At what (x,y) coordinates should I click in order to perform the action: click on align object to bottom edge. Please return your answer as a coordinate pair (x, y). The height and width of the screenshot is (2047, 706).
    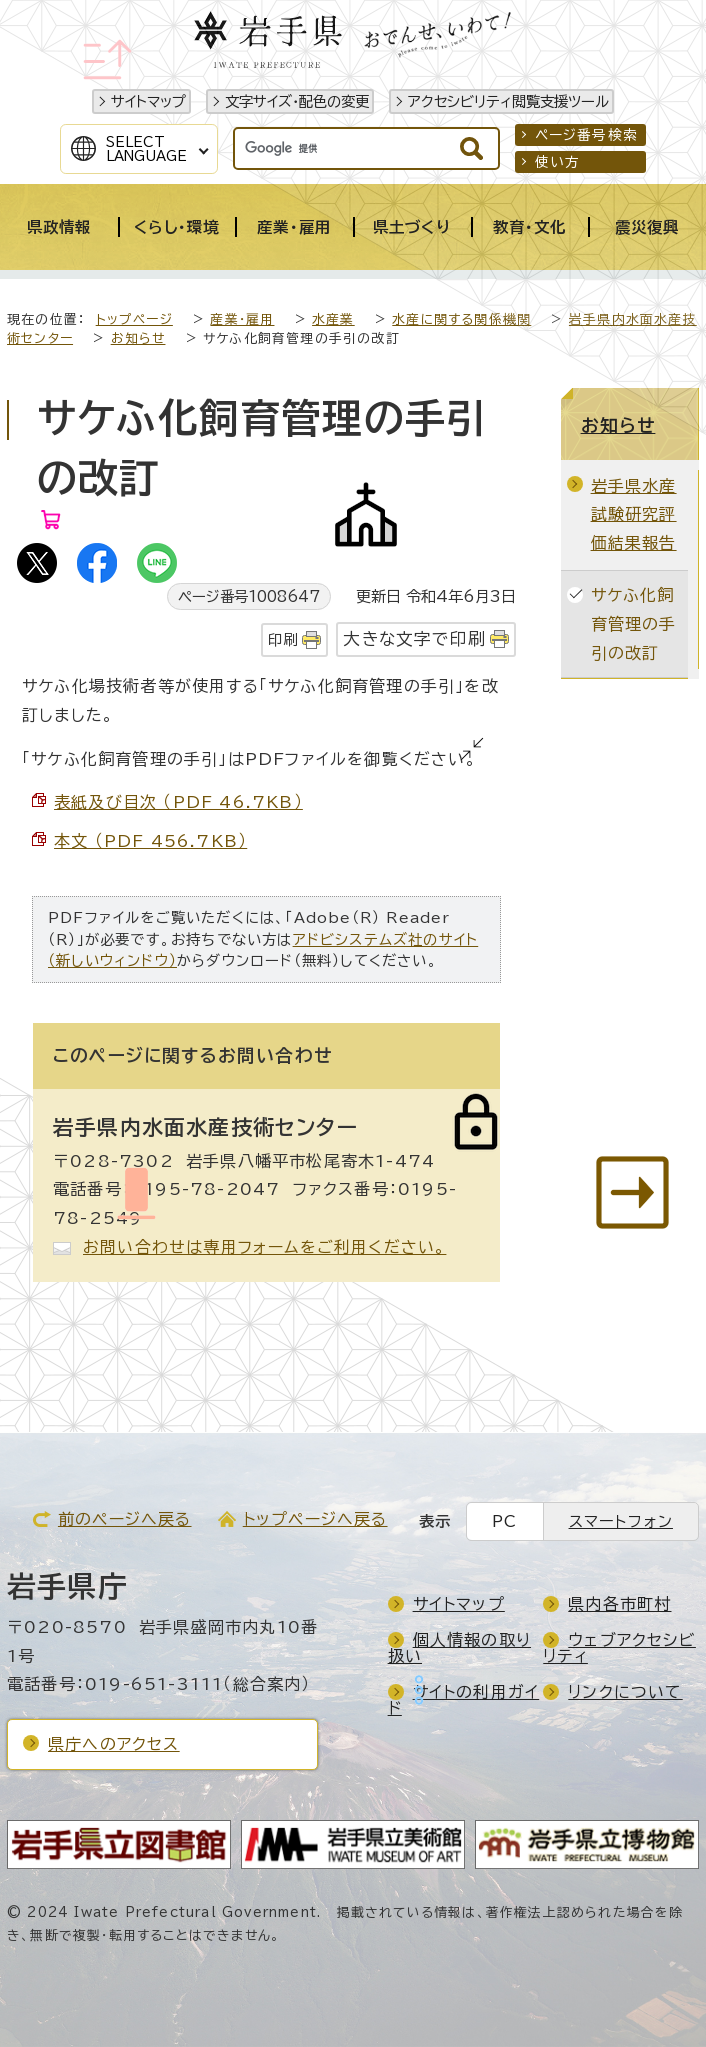
    Looking at the image, I should click on (136, 1192).